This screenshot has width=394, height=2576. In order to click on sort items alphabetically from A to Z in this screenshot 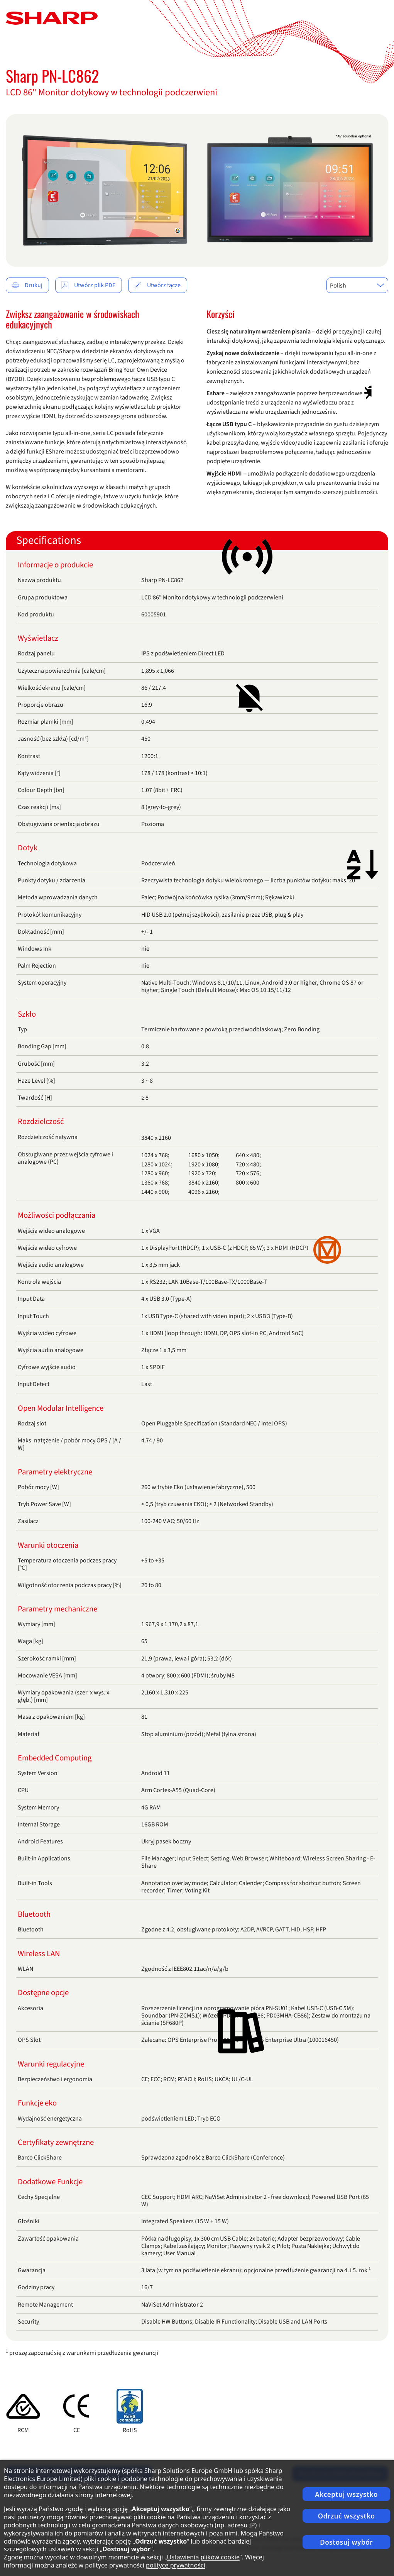, I will do `click(362, 865)`.